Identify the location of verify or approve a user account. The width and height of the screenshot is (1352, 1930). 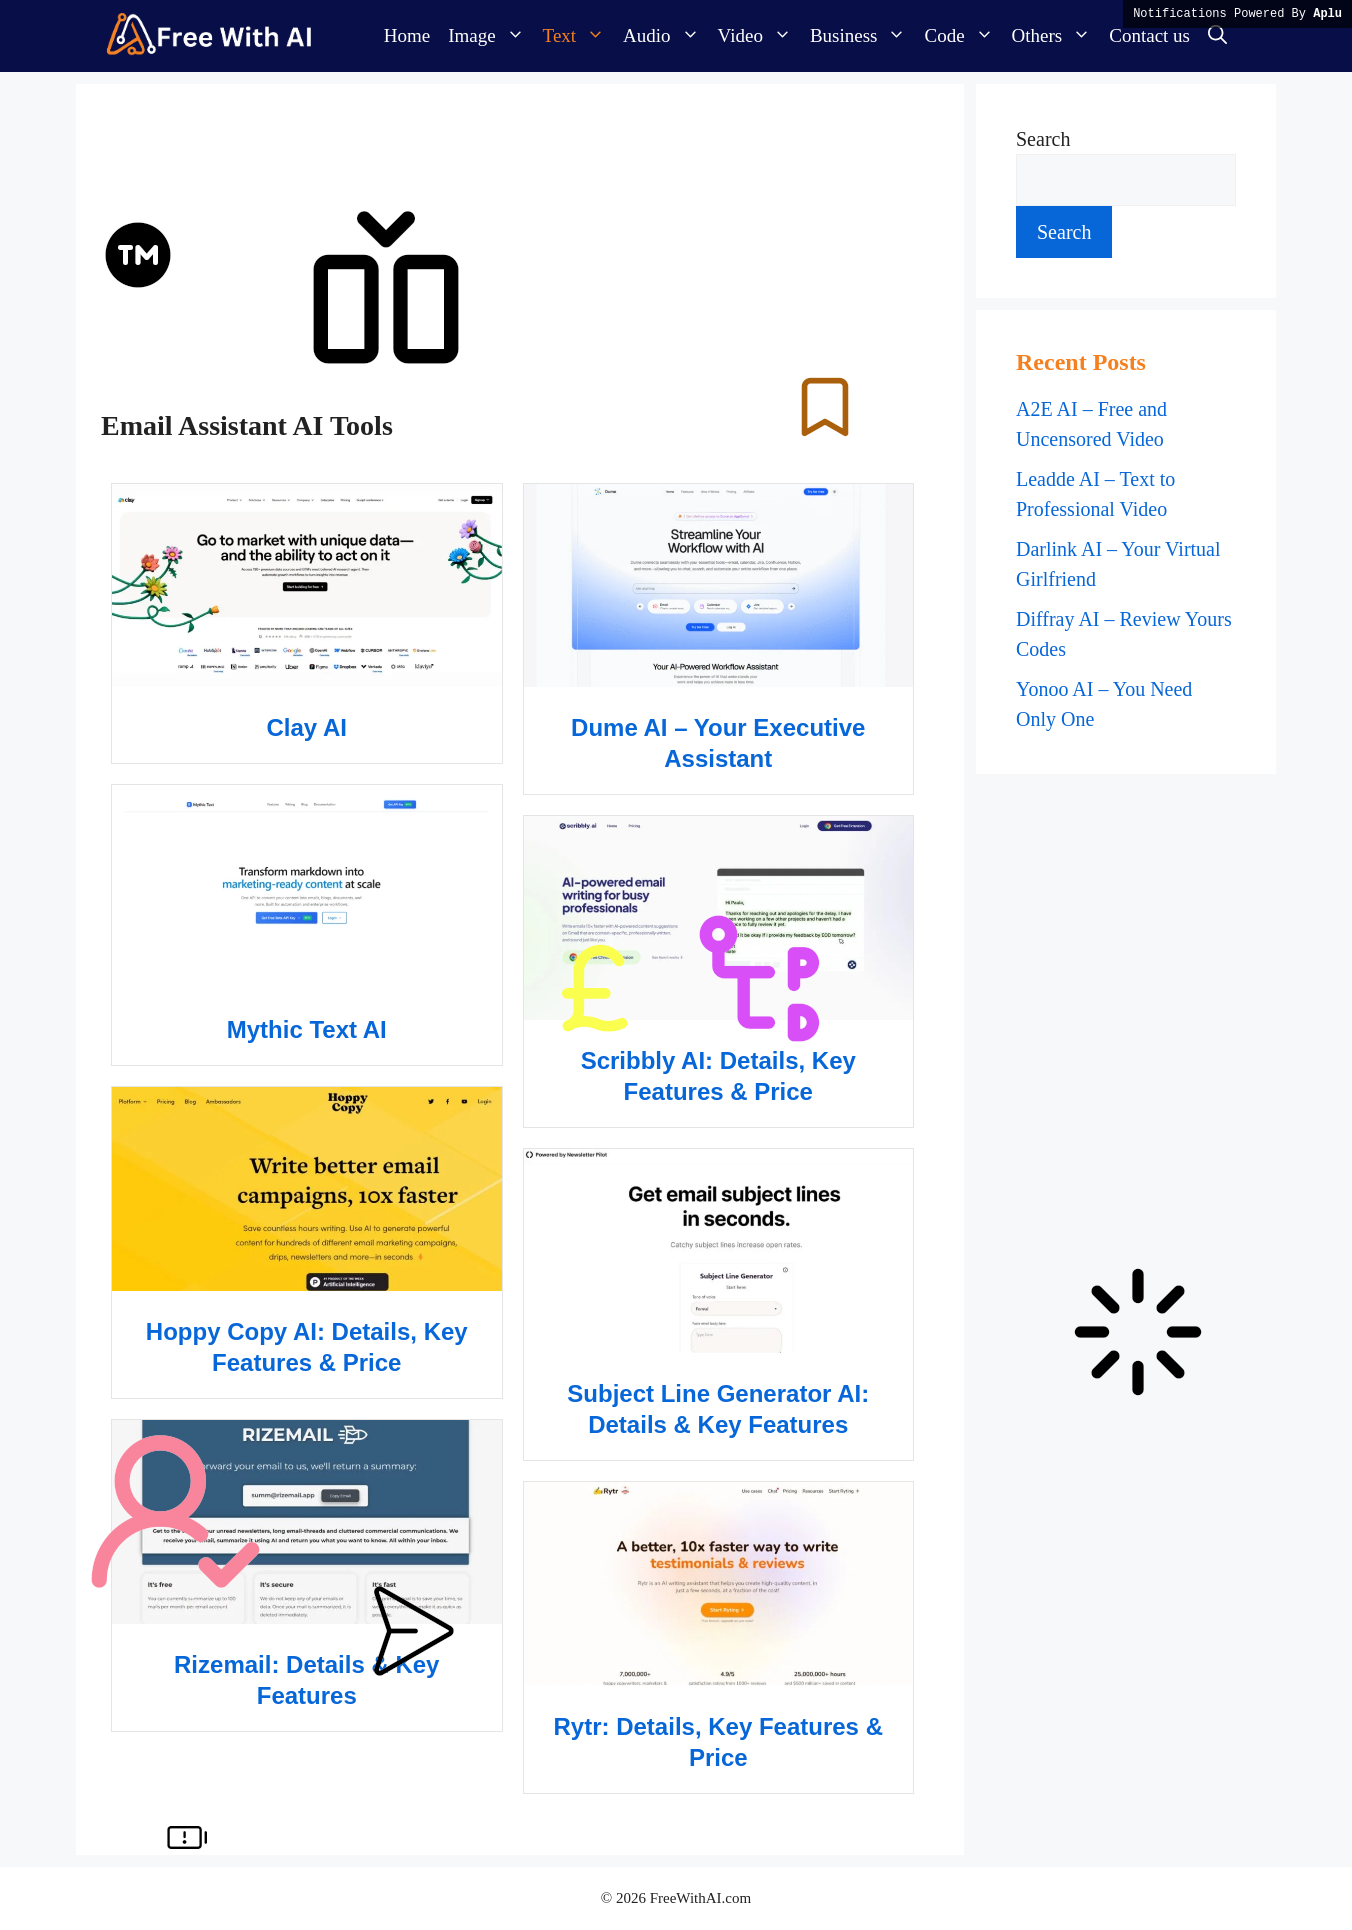
(175, 1511).